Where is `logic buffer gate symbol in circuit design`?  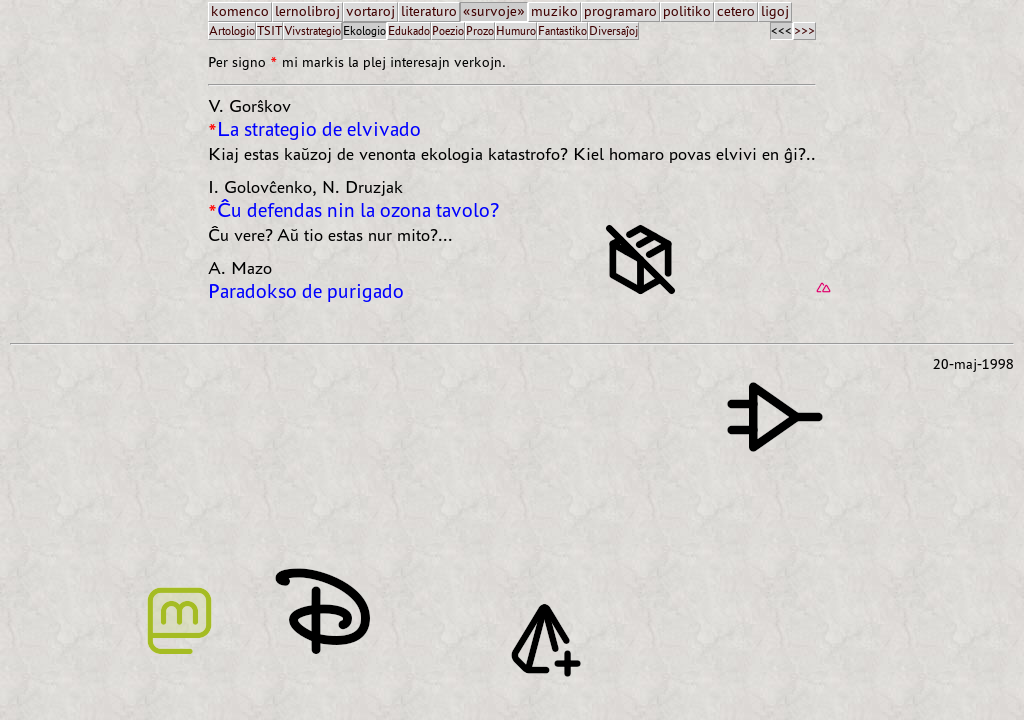
logic buffer gate symbol in circuit design is located at coordinates (775, 417).